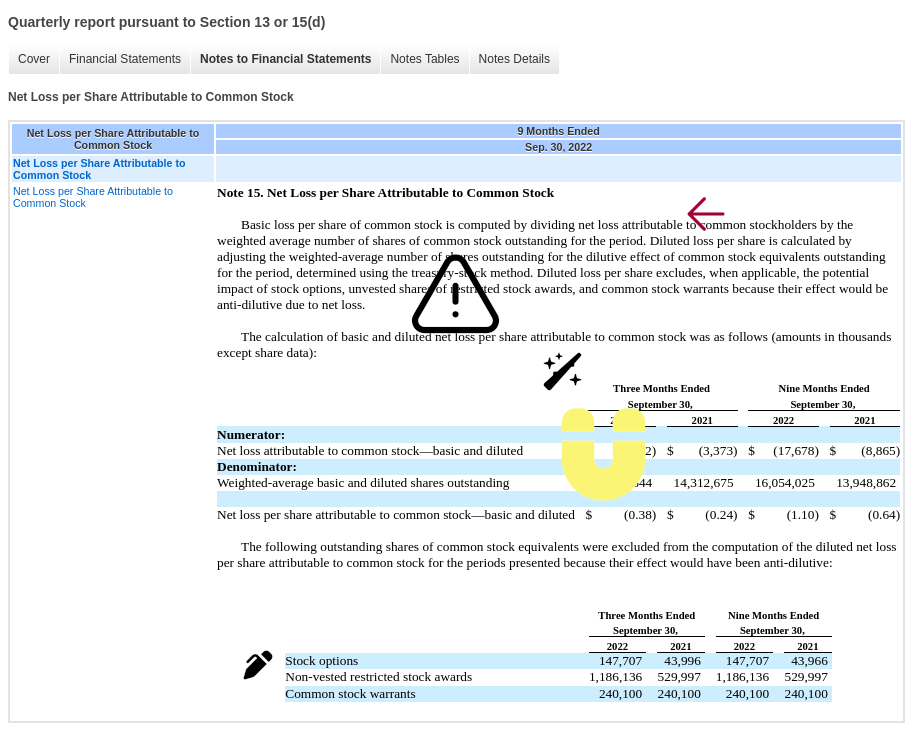 The height and width of the screenshot is (744, 905). What do you see at coordinates (455, 298) in the screenshot?
I see `indicates a warning or caution alert` at bounding box center [455, 298].